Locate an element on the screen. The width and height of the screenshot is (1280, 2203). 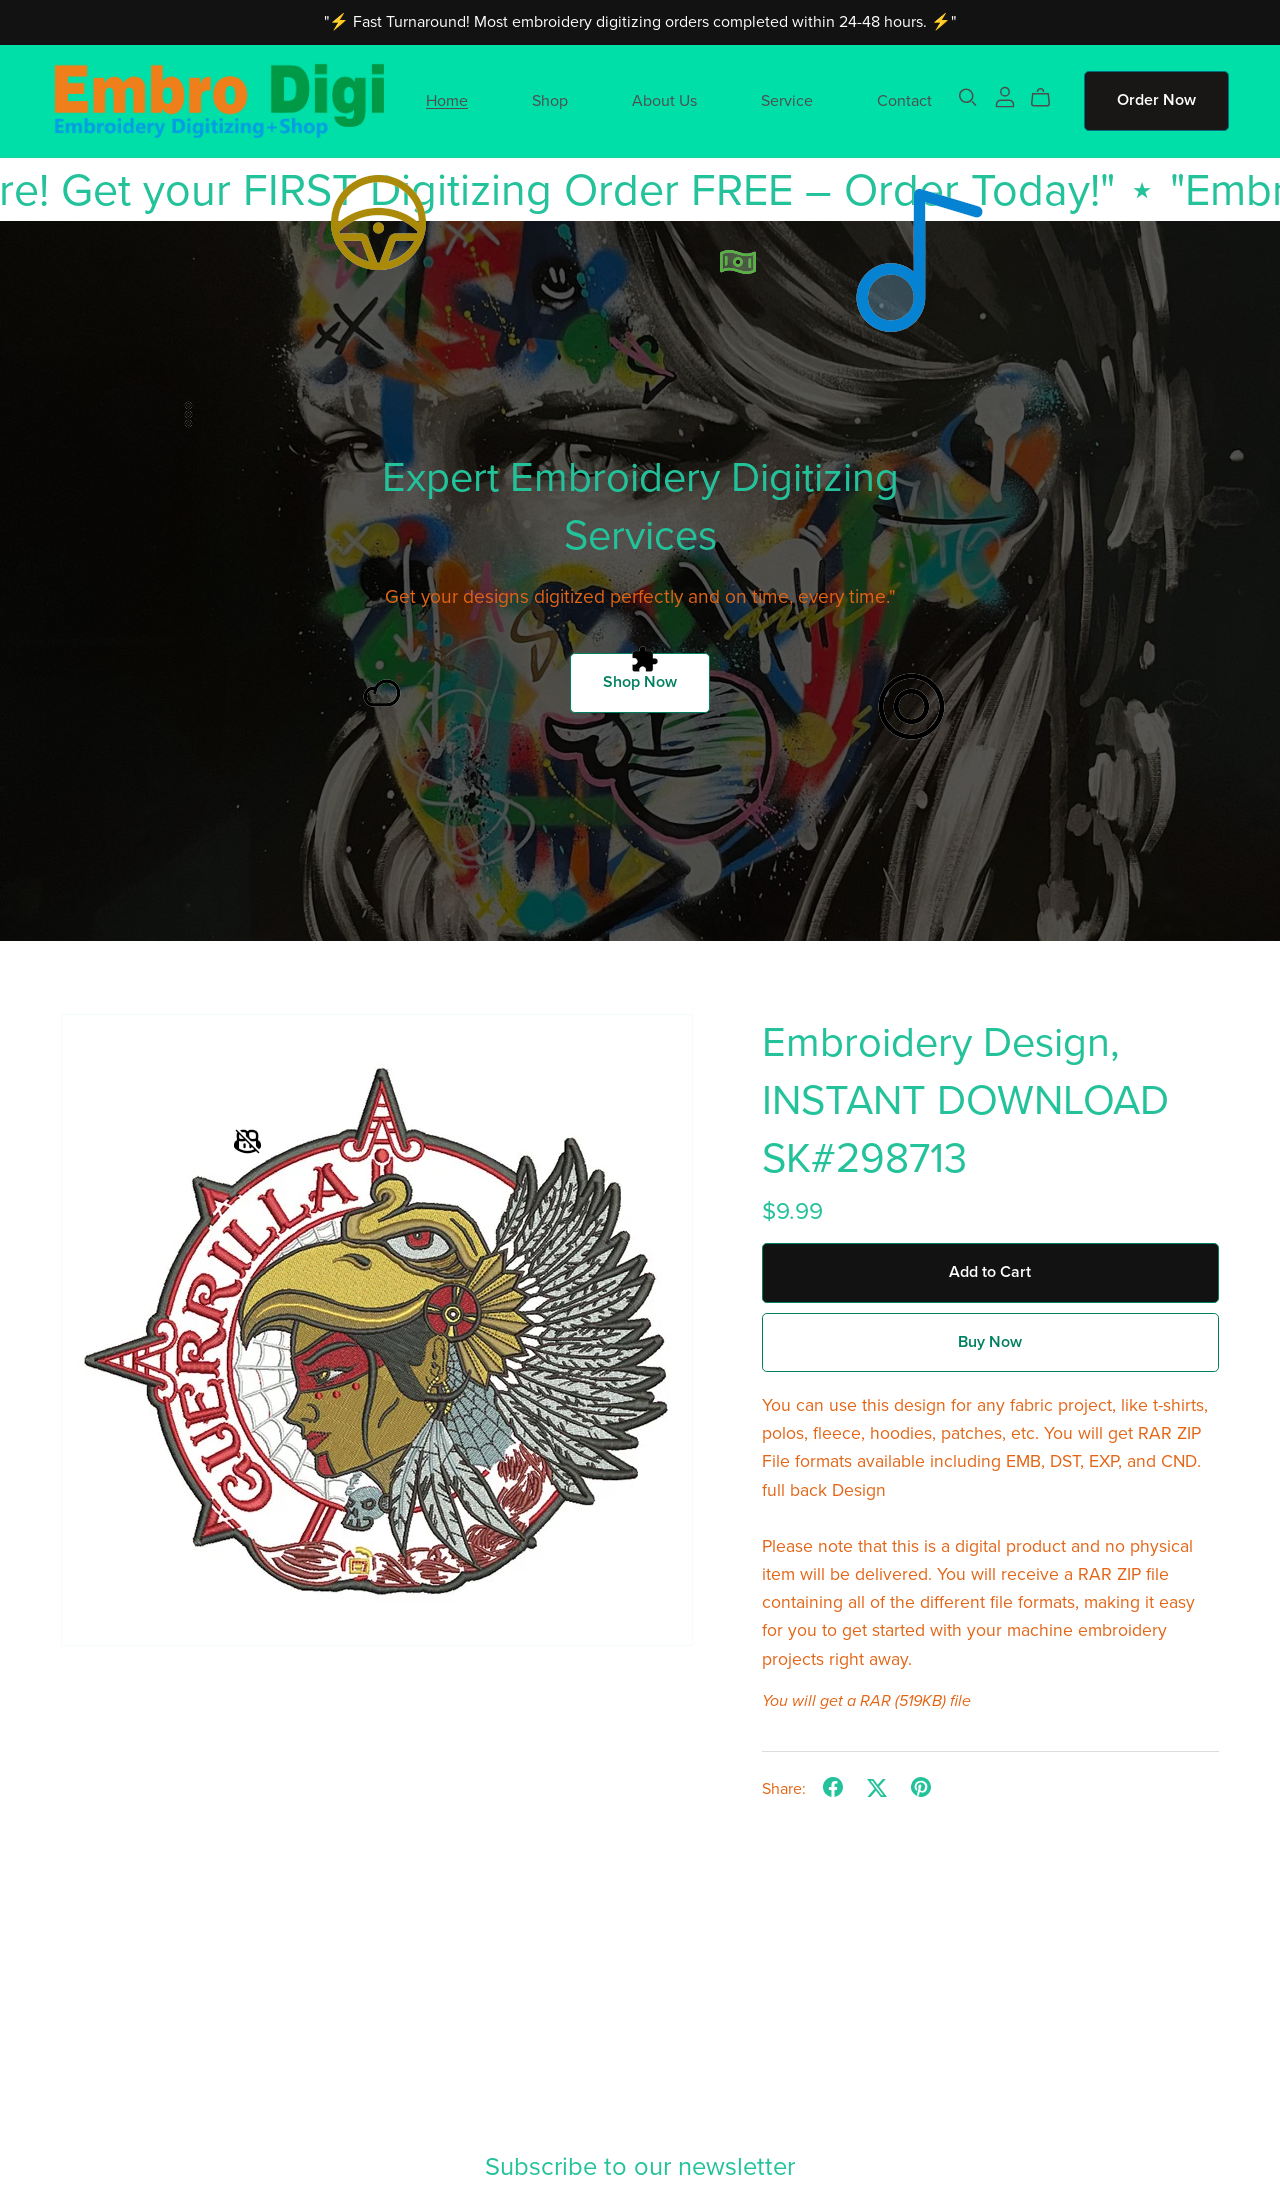
access browser extensions is located at coordinates (644, 659).